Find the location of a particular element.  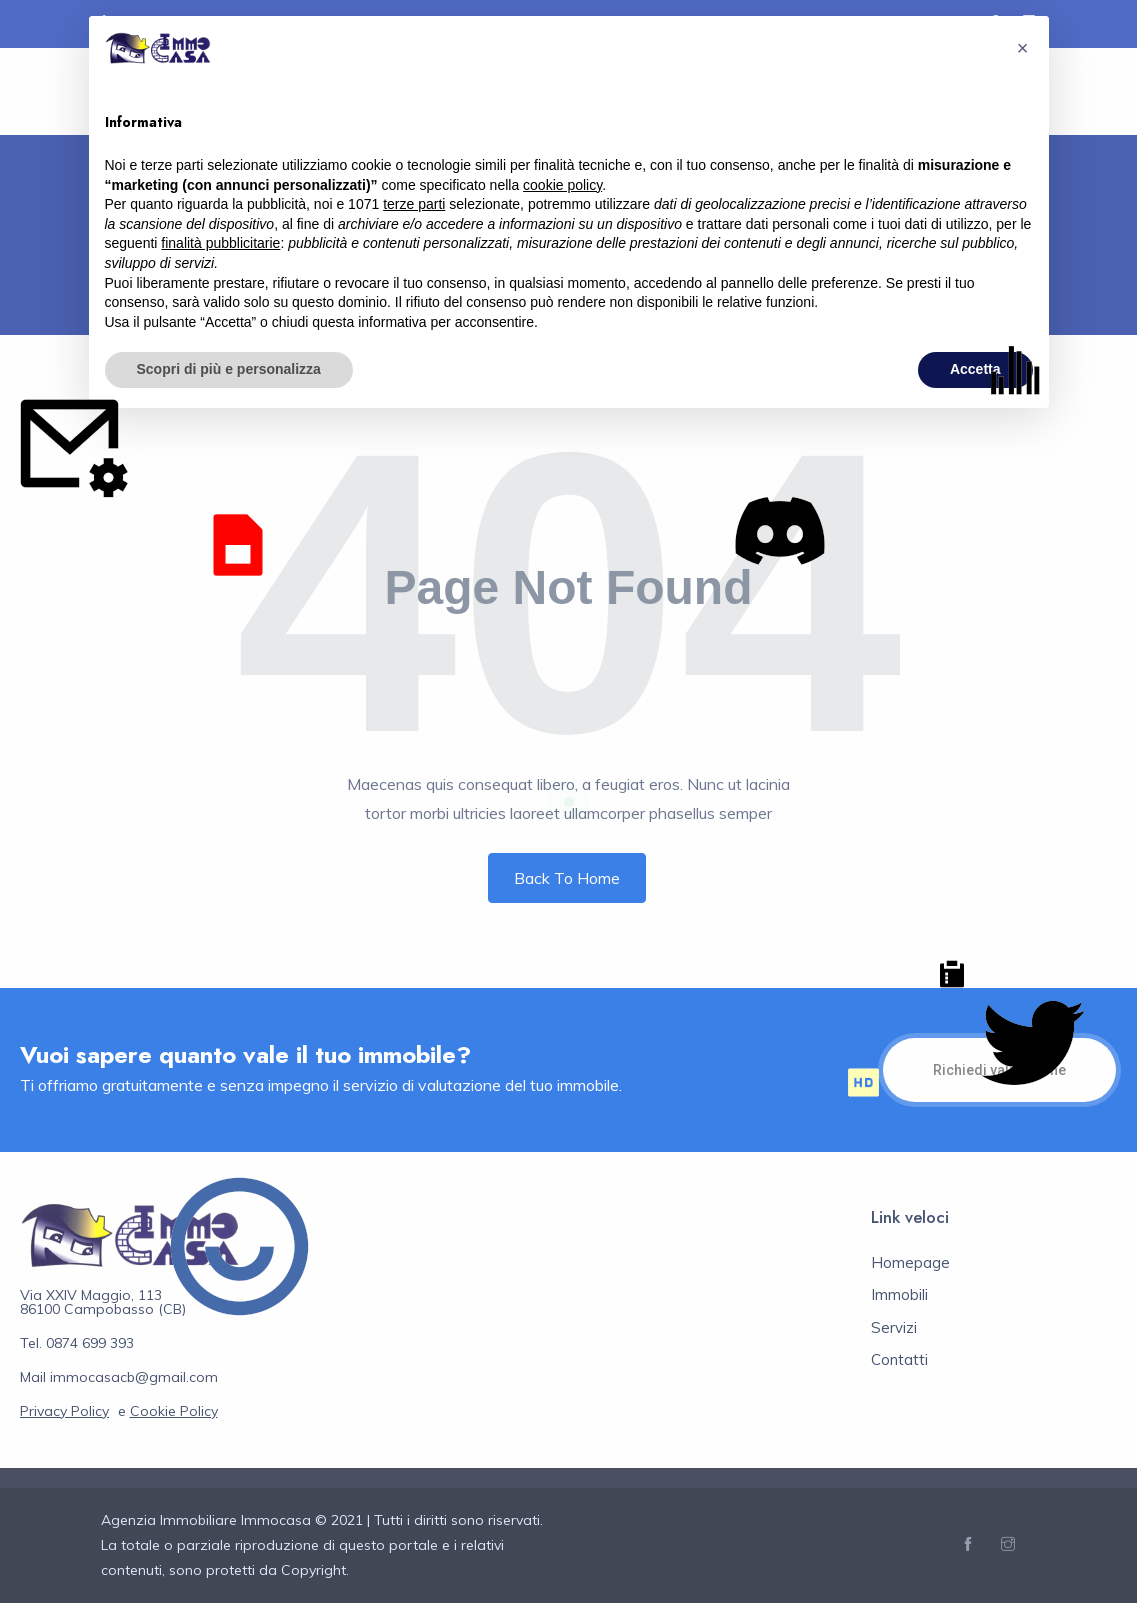

view SIM card information is located at coordinates (238, 545).